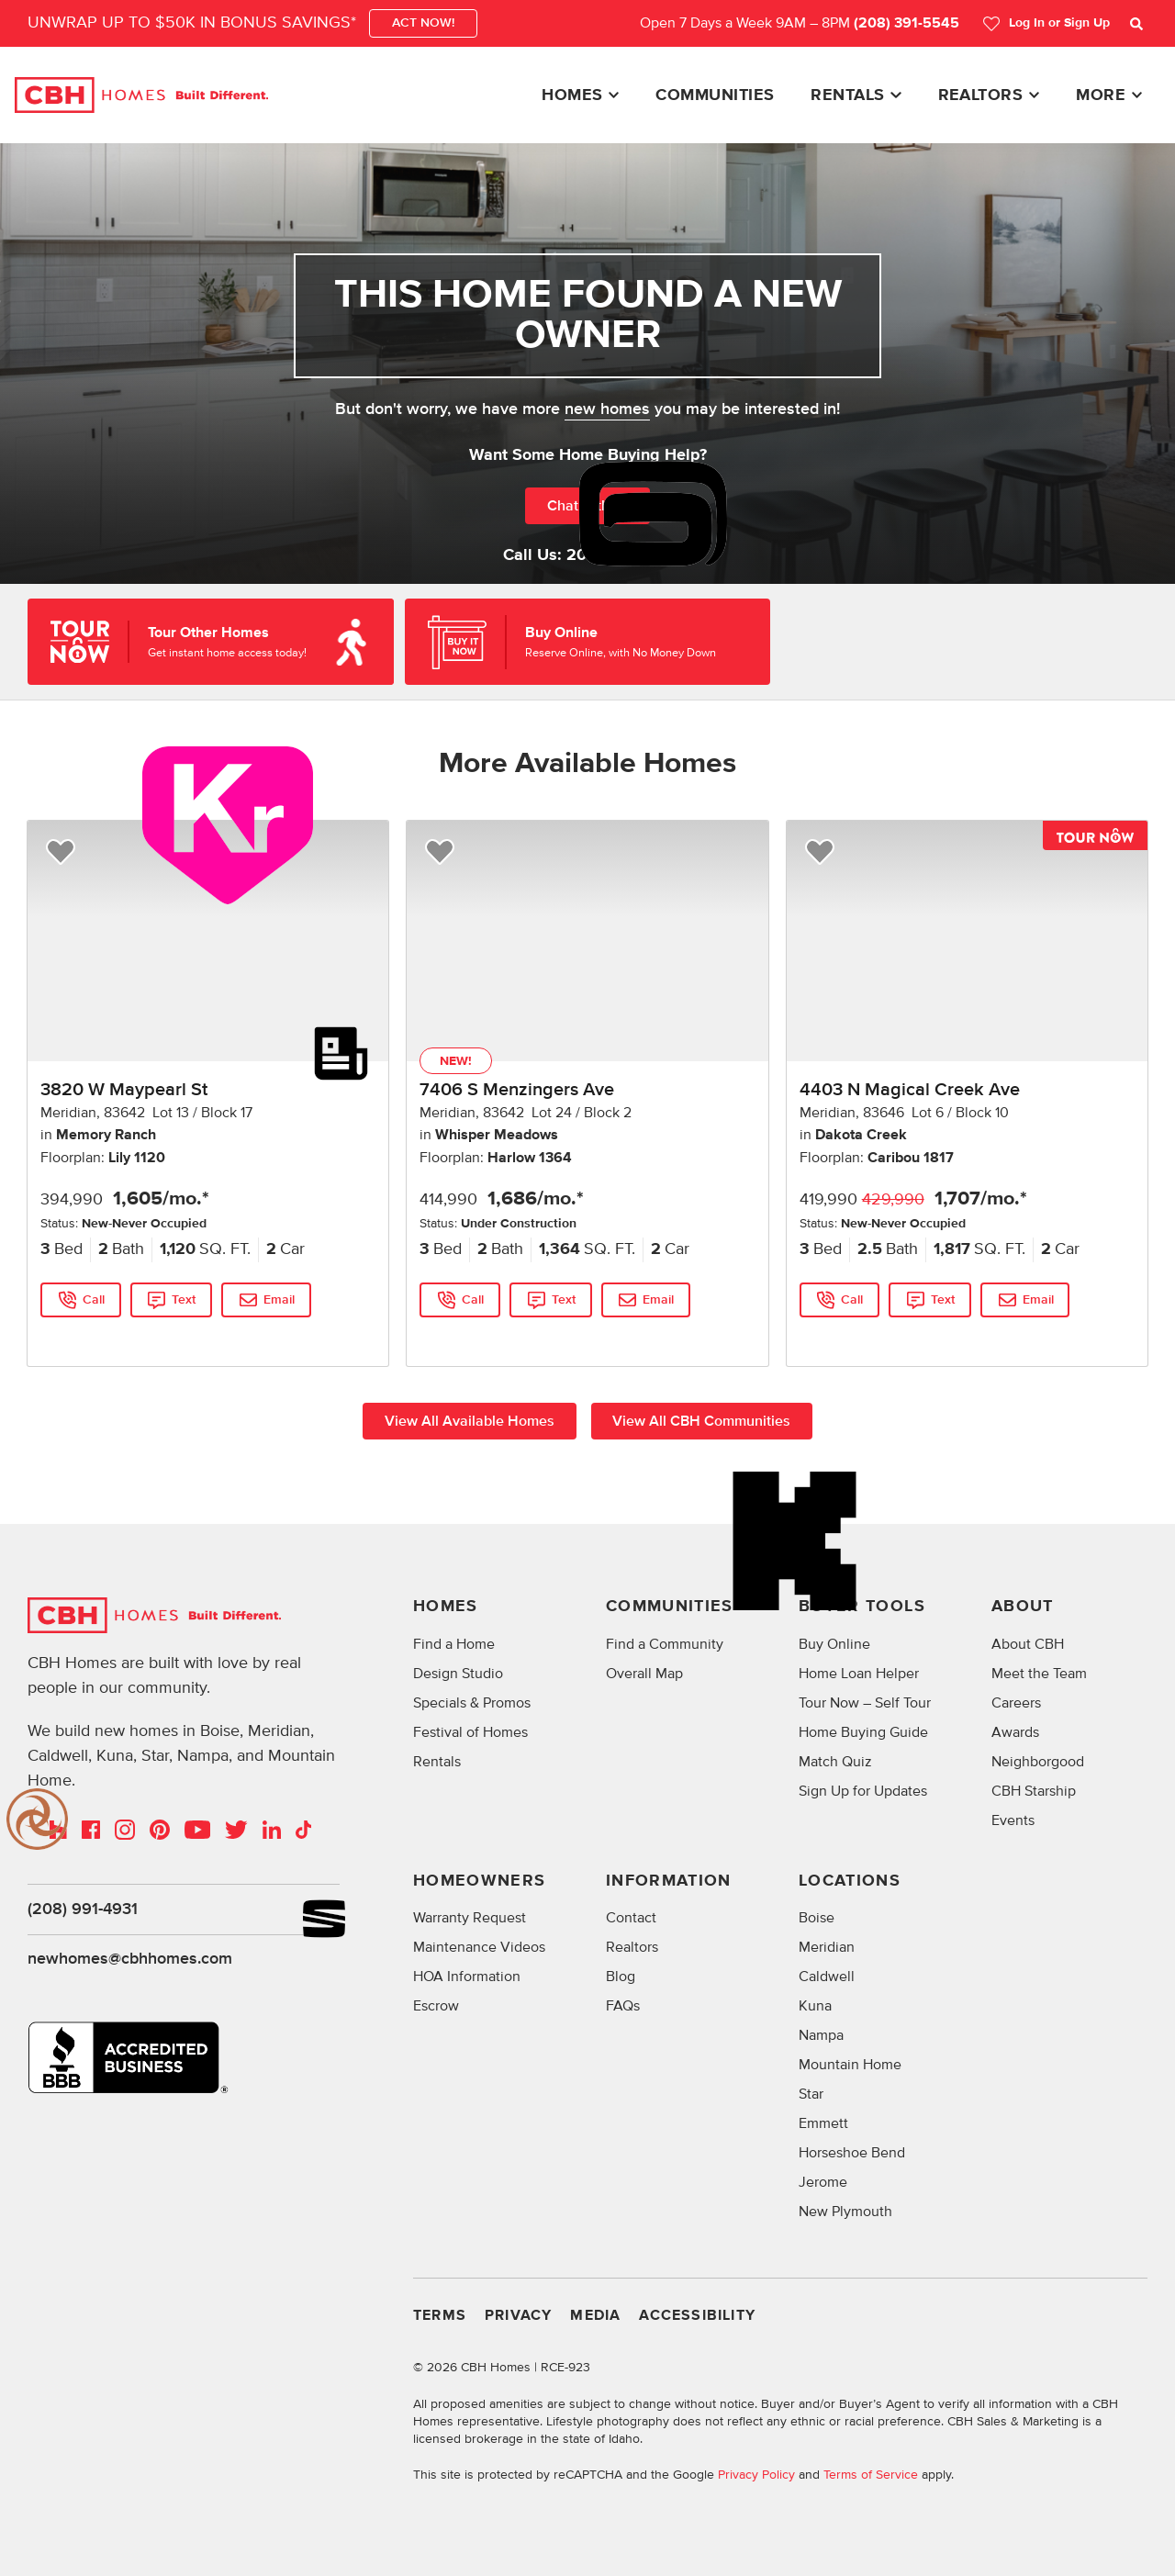 This screenshot has width=1175, height=2576. What do you see at coordinates (37, 1819) in the screenshot?
I see `open the Katana application` at bounding box center [37, 1819].